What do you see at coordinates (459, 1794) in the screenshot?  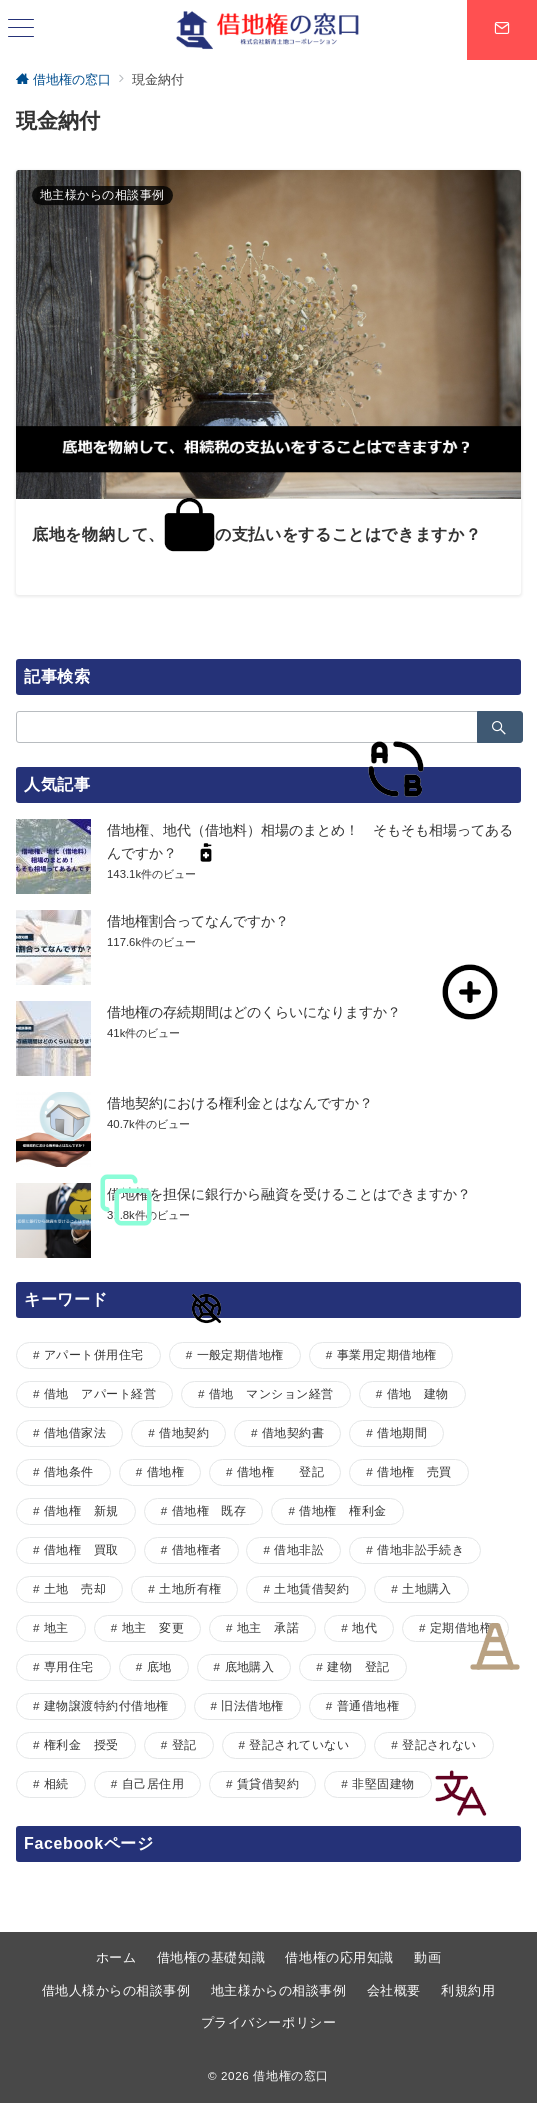 I see `translate text to another language` at bounding box center [459, 1794].